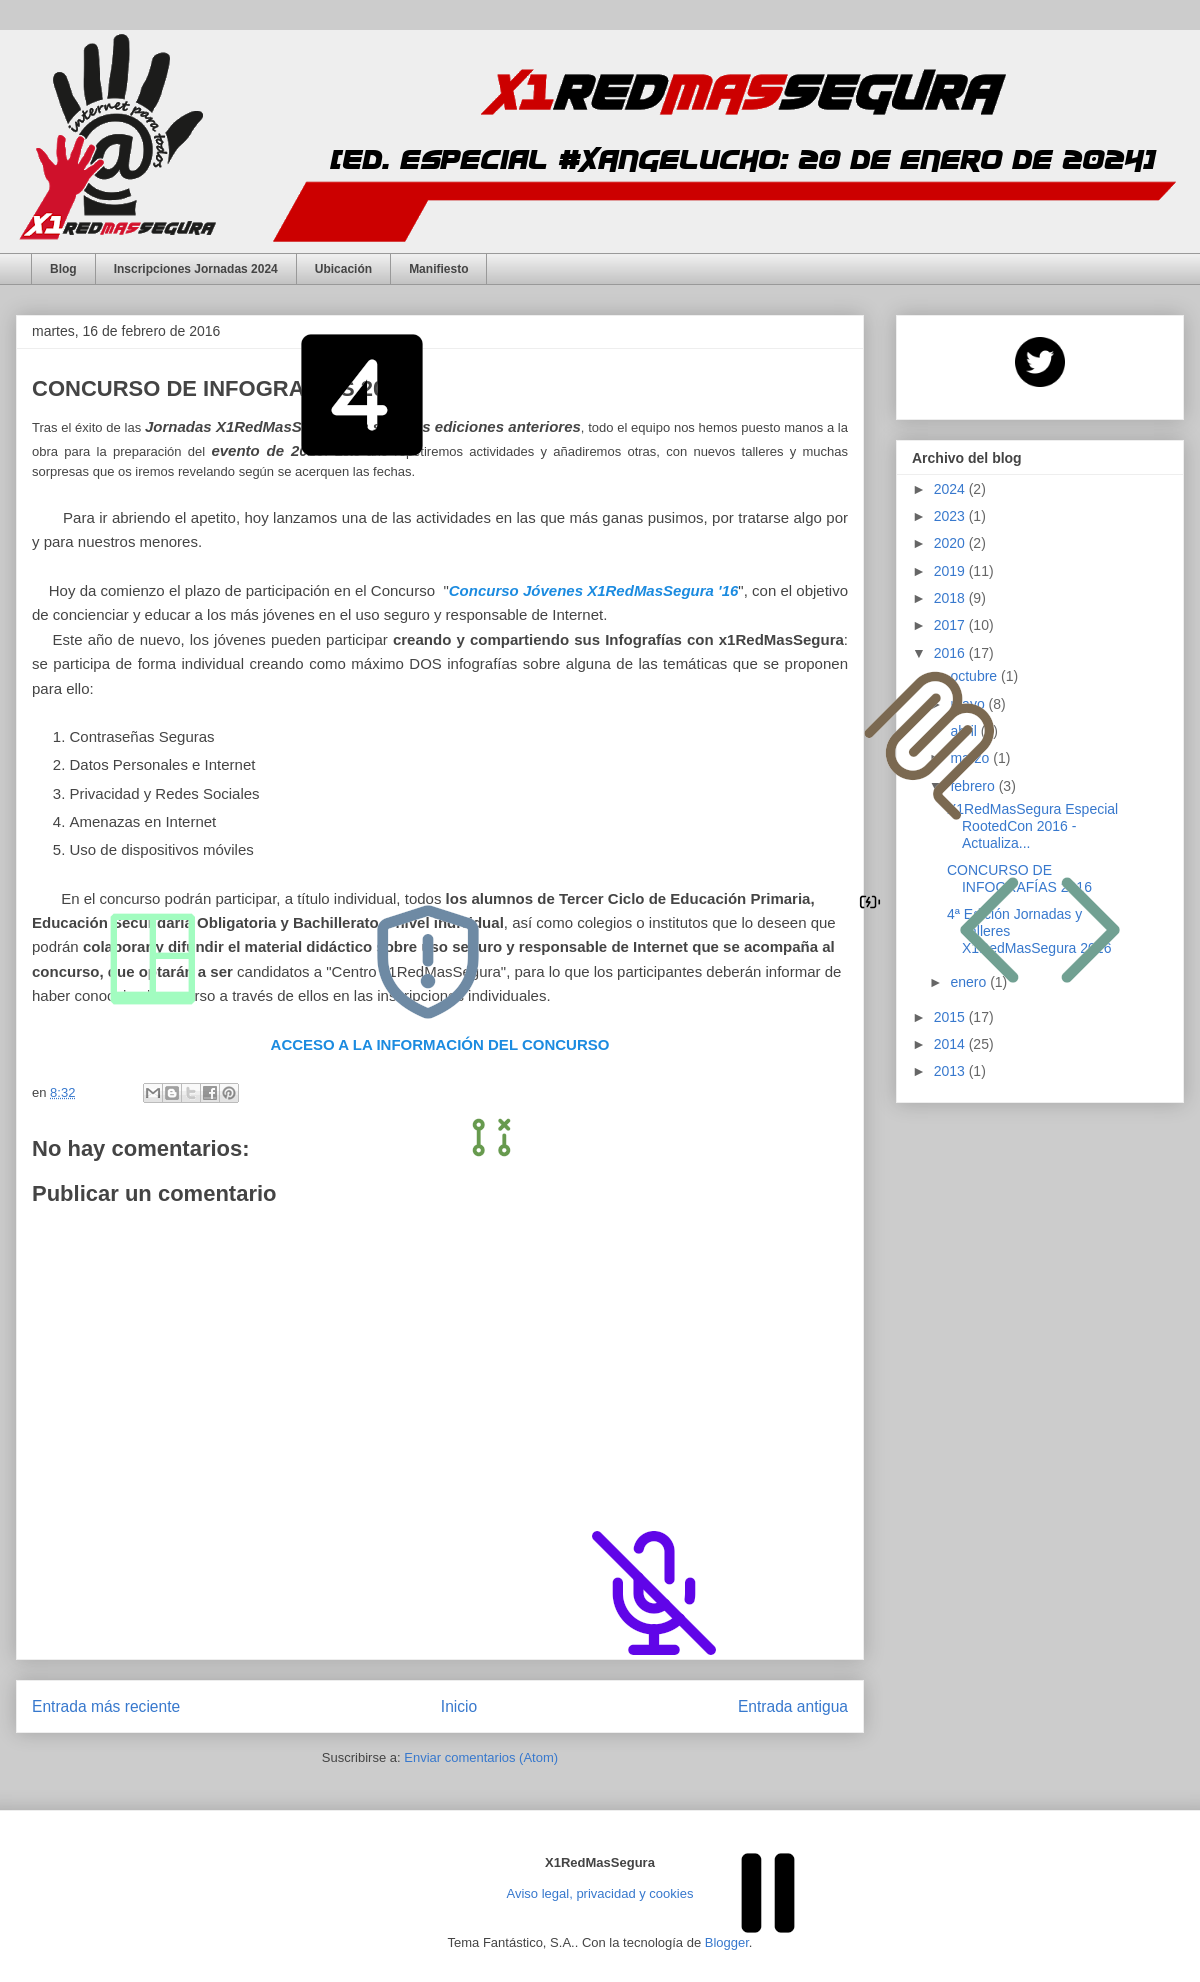 The image size is (1200, 1982). What do you see at coordinates (1040, 930) in the screenshot?
I see `view source code` at bounding box center [1040, 930].